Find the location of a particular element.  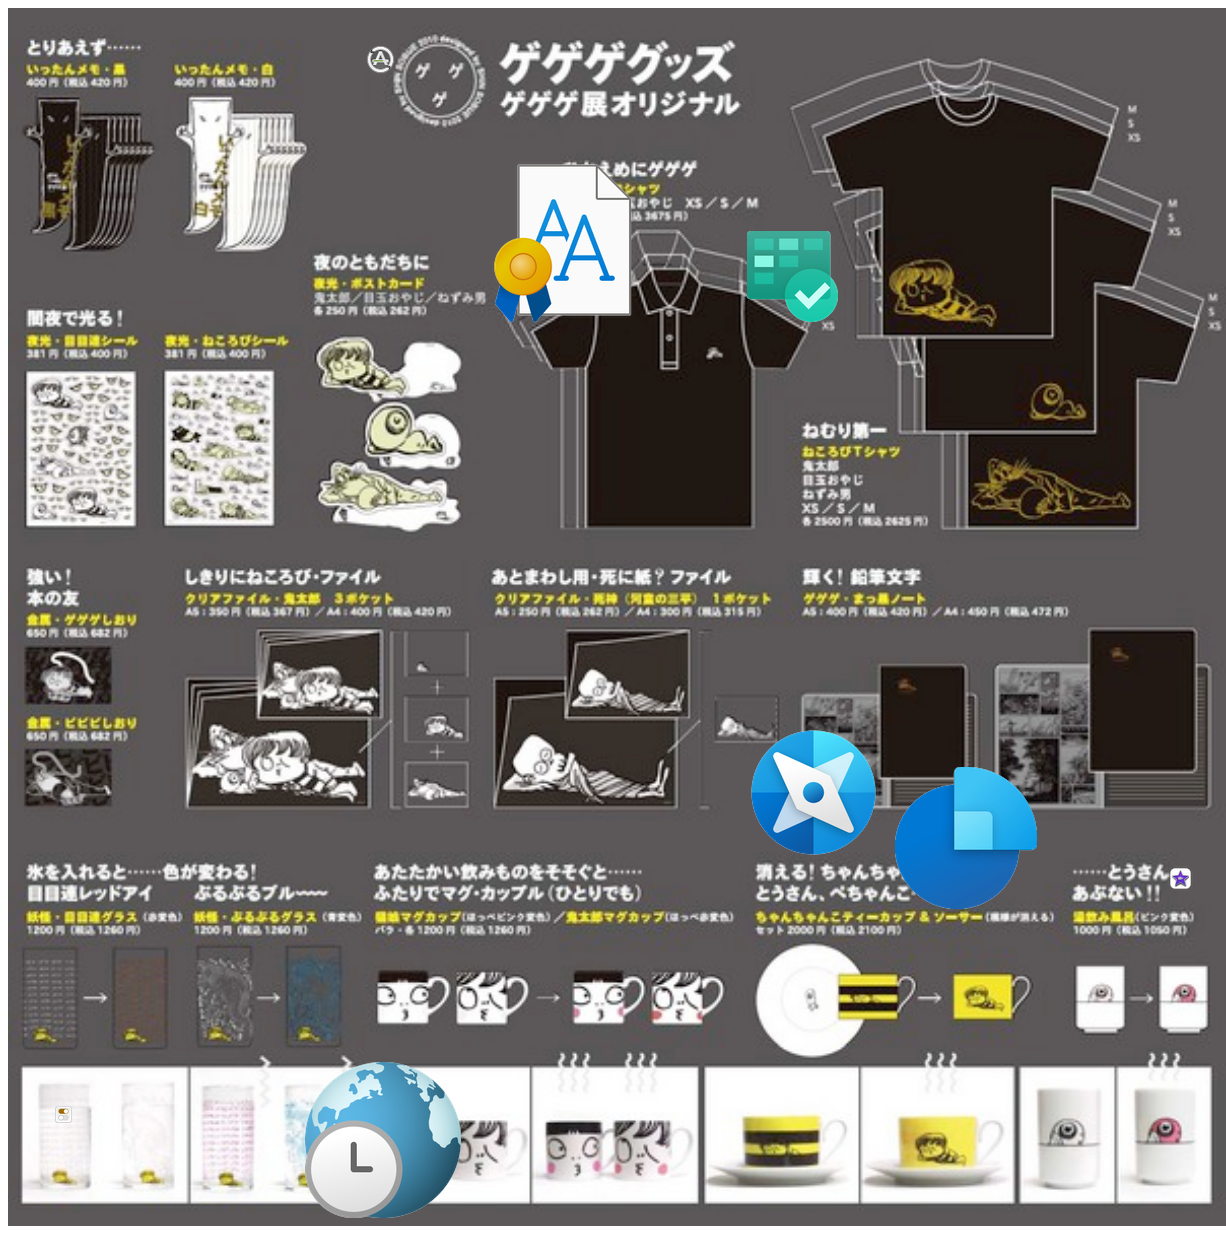

view world clock or time zones is located at coordinates (383, 1140).